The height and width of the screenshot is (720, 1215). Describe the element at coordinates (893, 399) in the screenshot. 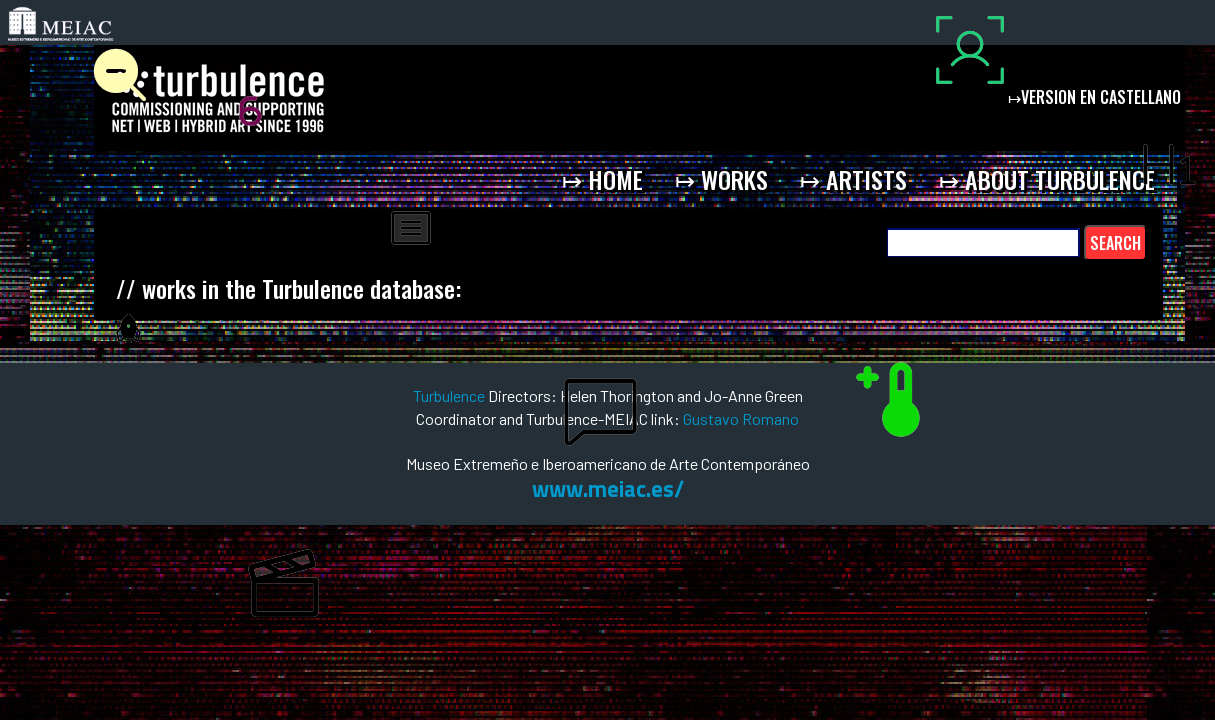

I see `increase temperature setting` at that location.